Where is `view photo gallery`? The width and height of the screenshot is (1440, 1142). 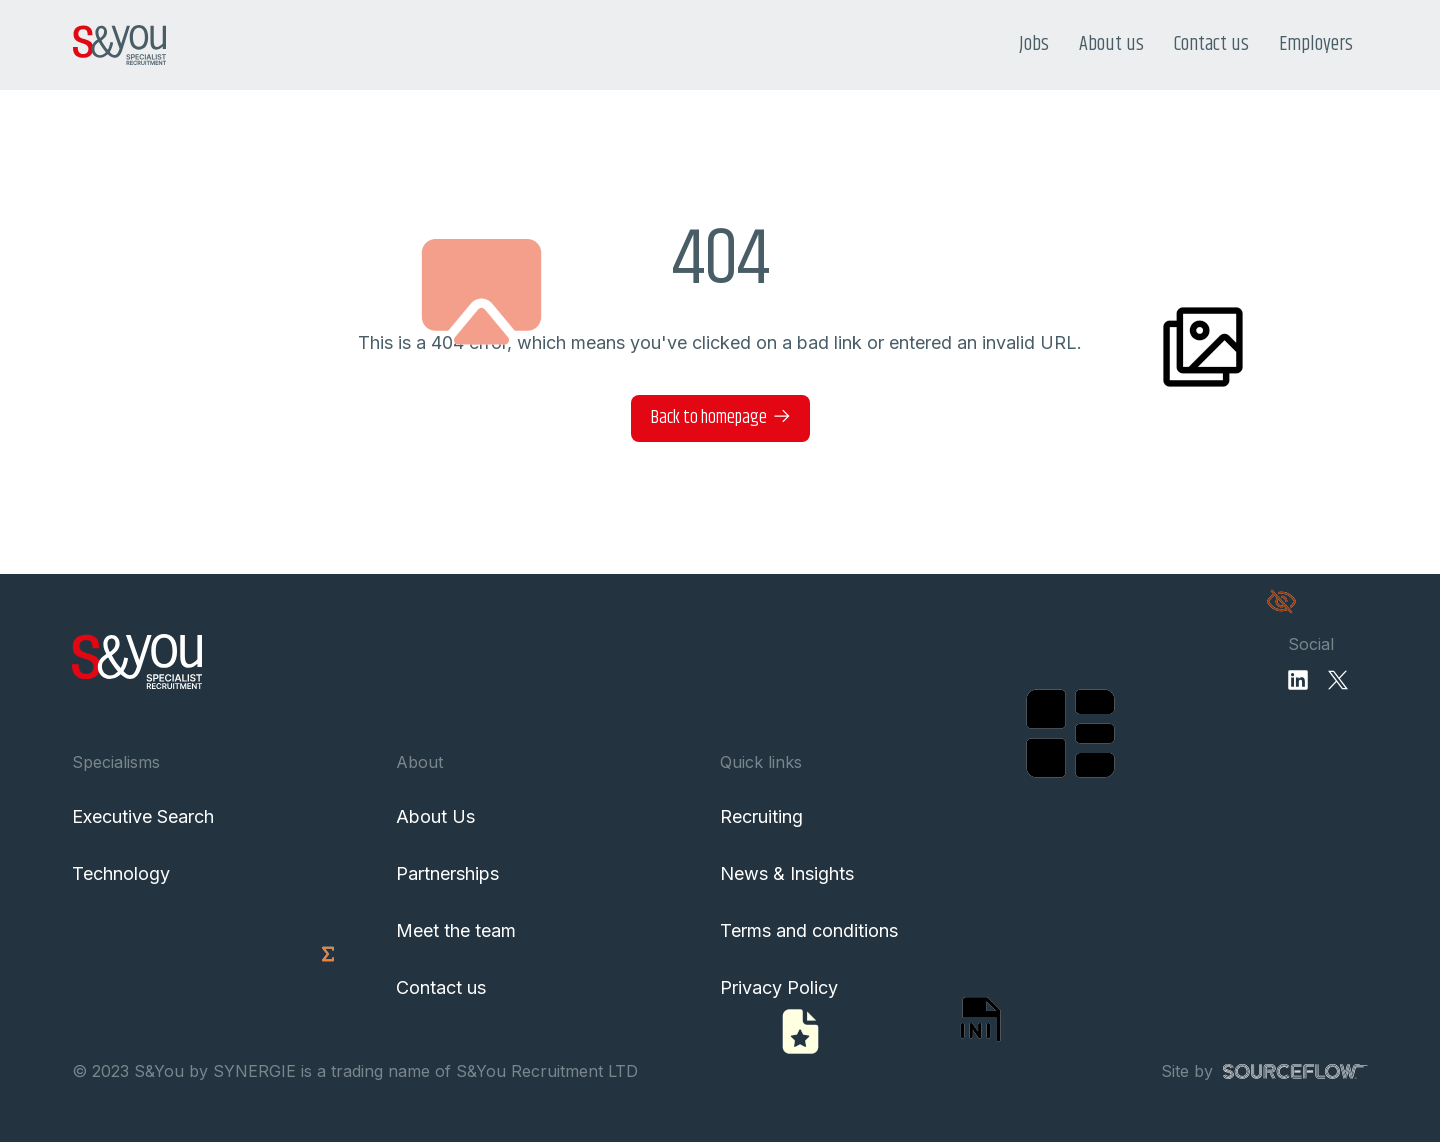
view photo gallery is located at coordinates (1203, 347).